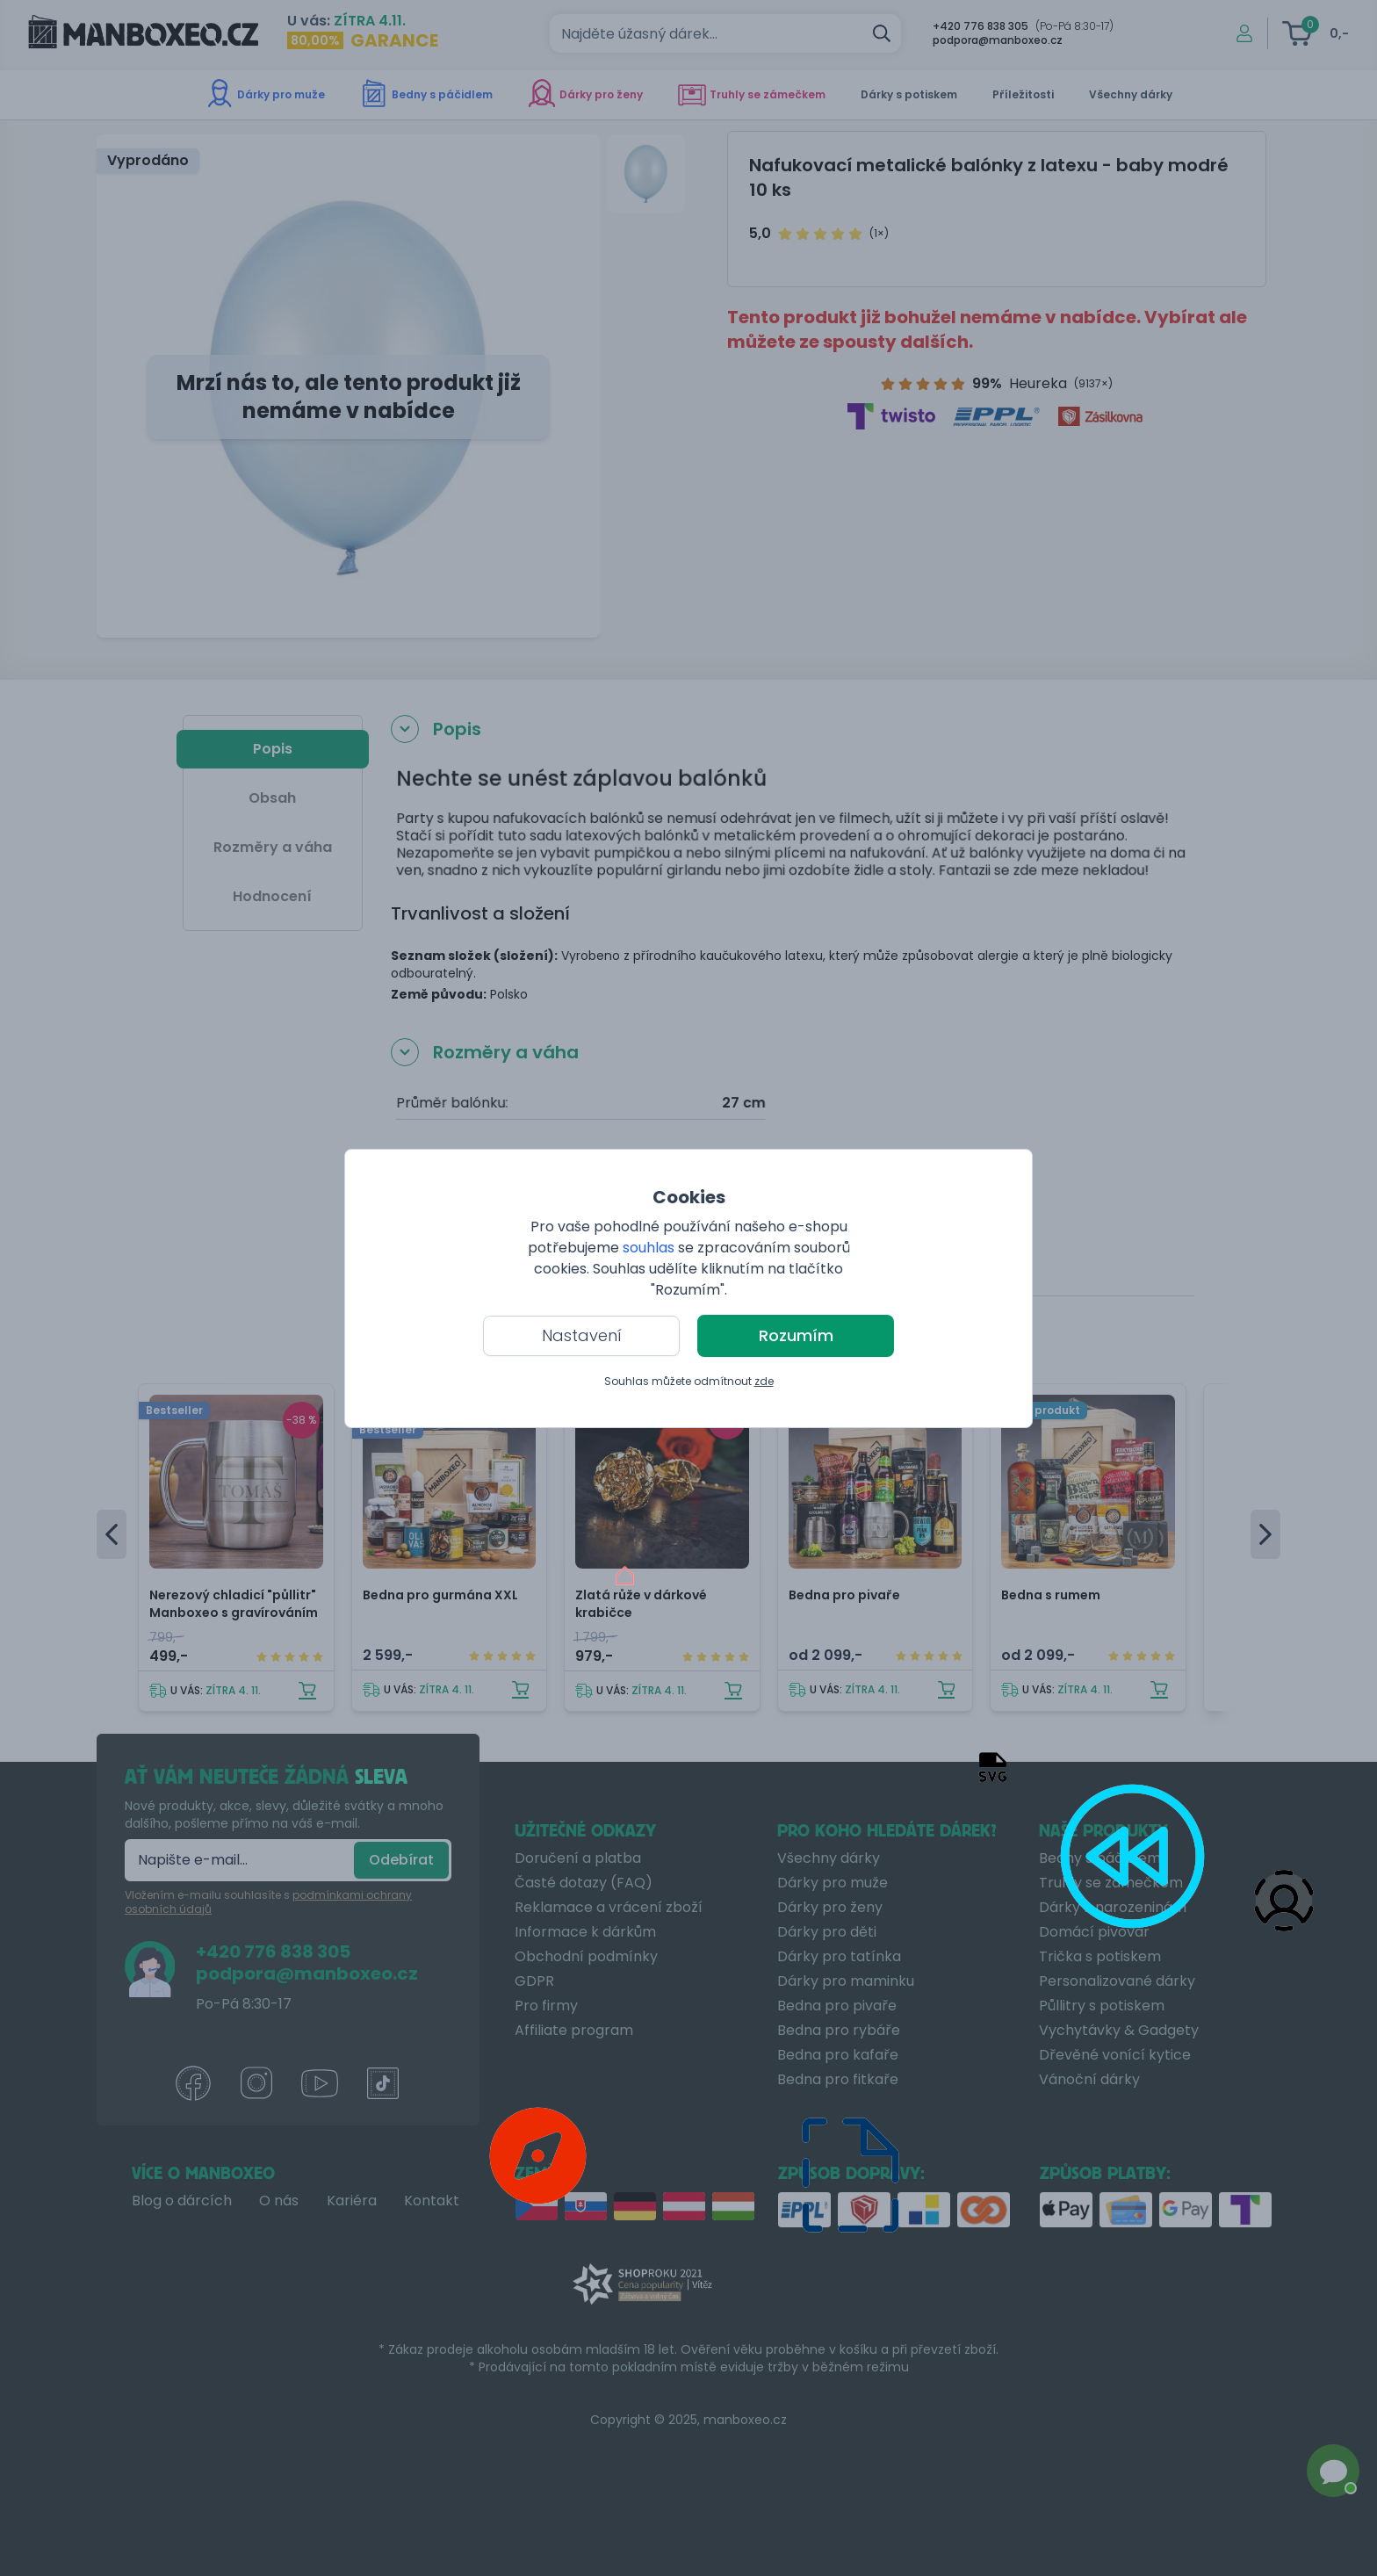  Describe the element at coordinates (850, 2175) in the screenshot. I see `a placeholder for a file not yet uploaded` at that location.